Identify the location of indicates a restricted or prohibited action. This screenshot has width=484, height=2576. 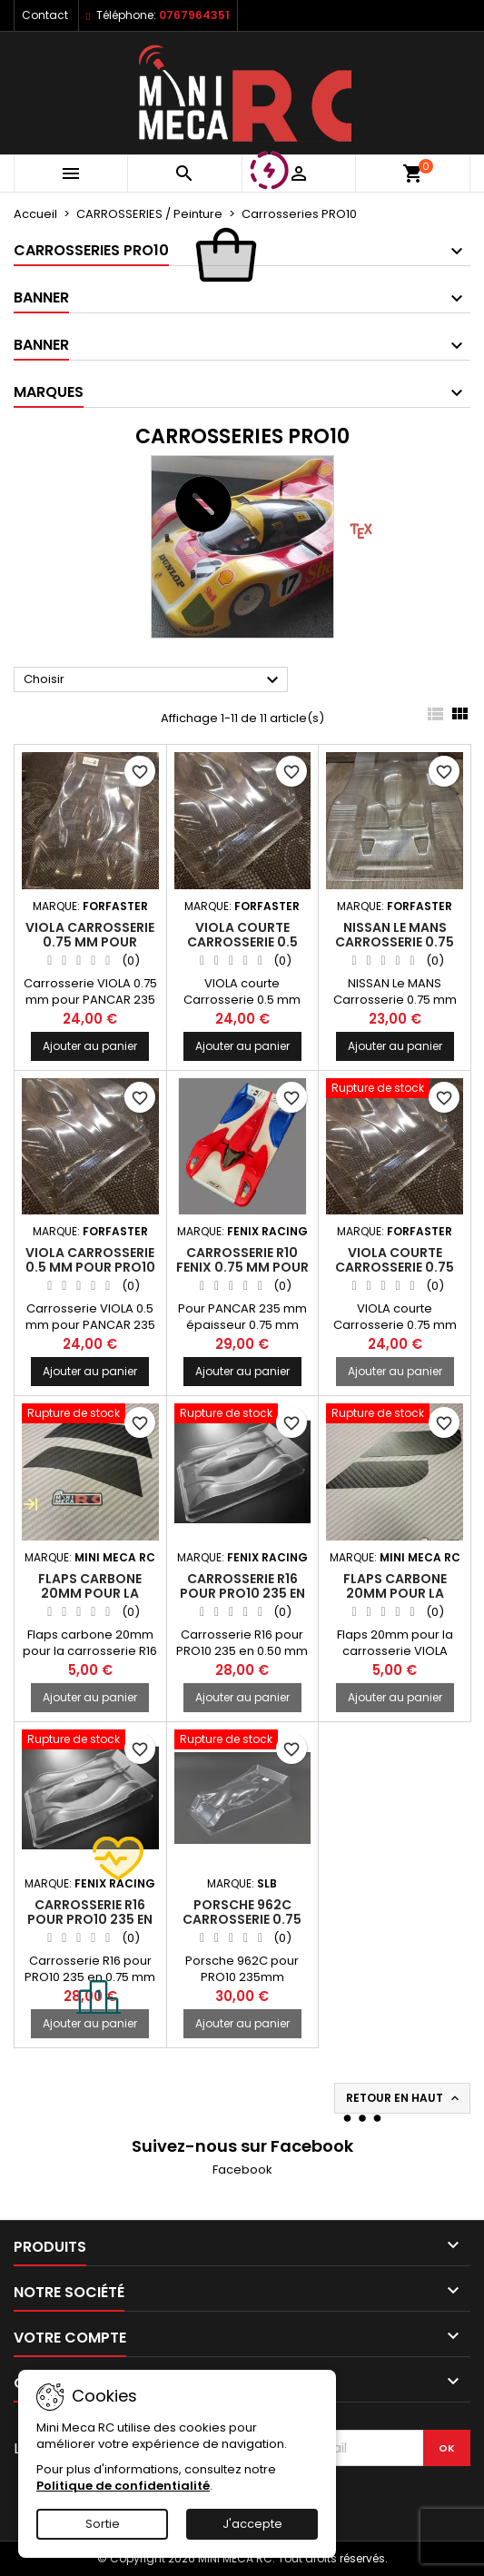
(203, 504).